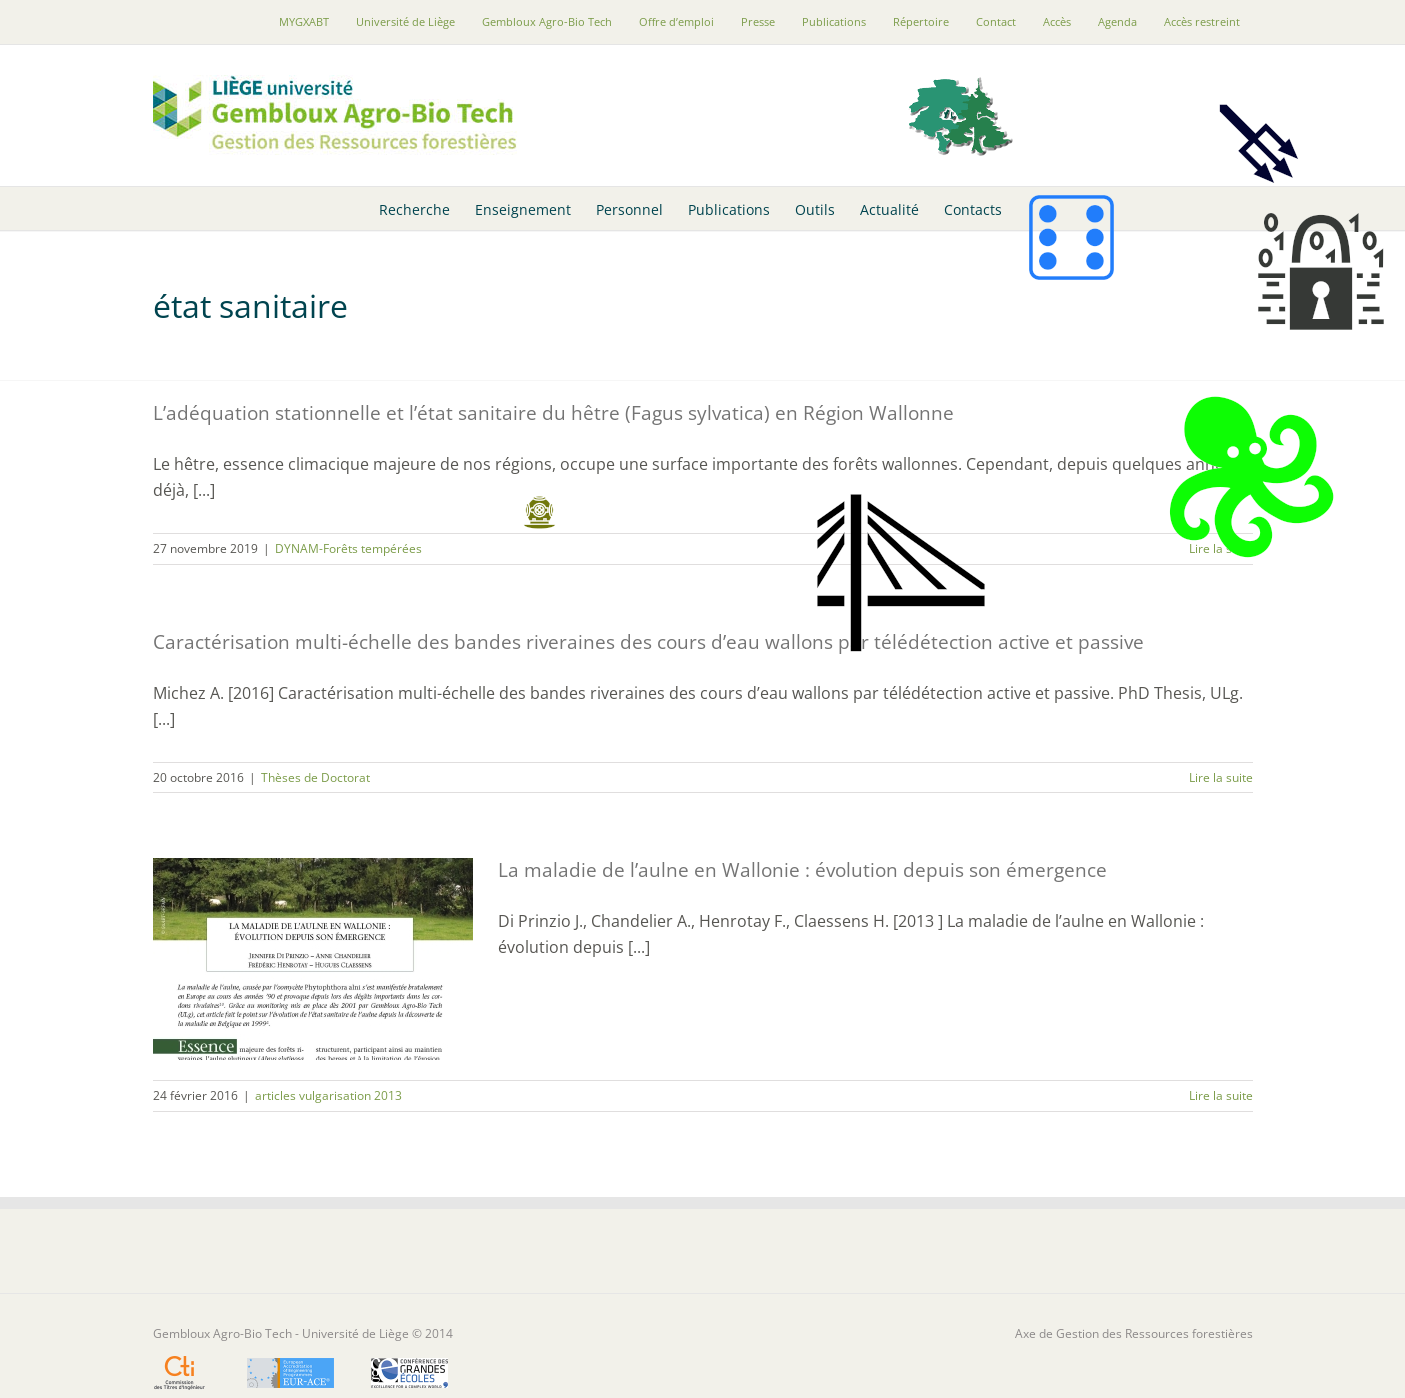 This screenshot has height=1398, width=1405. I want to click on access diving or underwater game mode, so click(539, 512).